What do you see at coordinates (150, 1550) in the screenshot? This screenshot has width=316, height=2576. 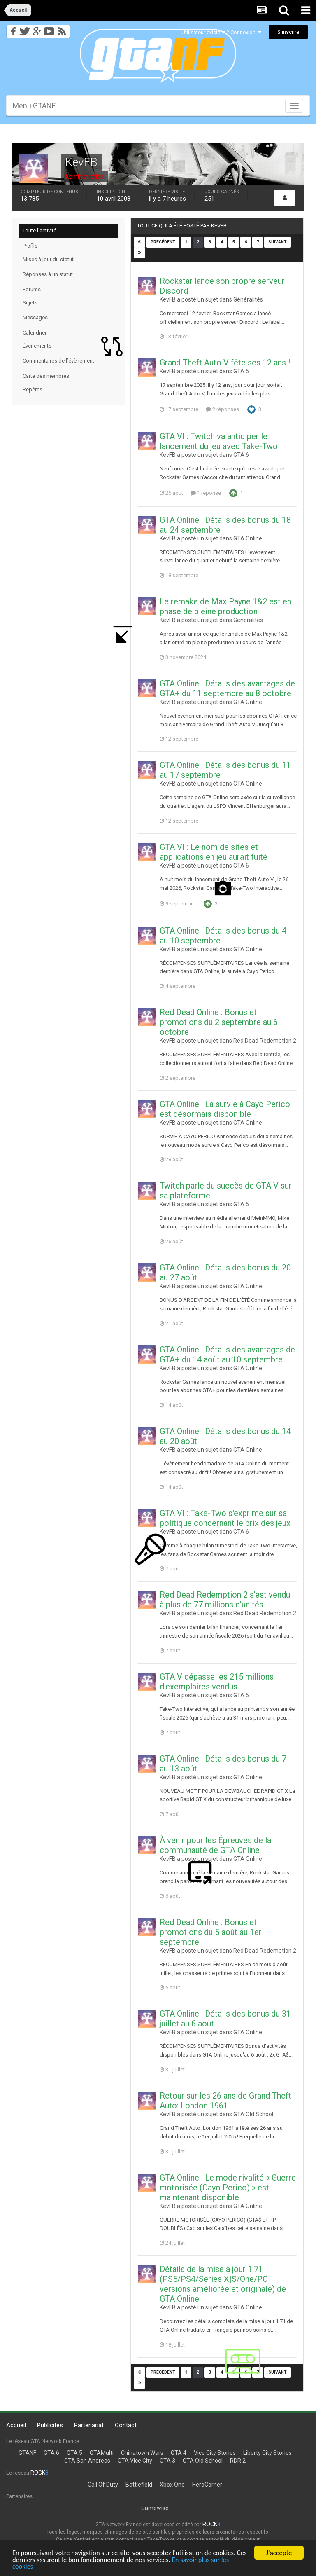 I see `access voice recording or audio input` at bounding box center [150, 1550].